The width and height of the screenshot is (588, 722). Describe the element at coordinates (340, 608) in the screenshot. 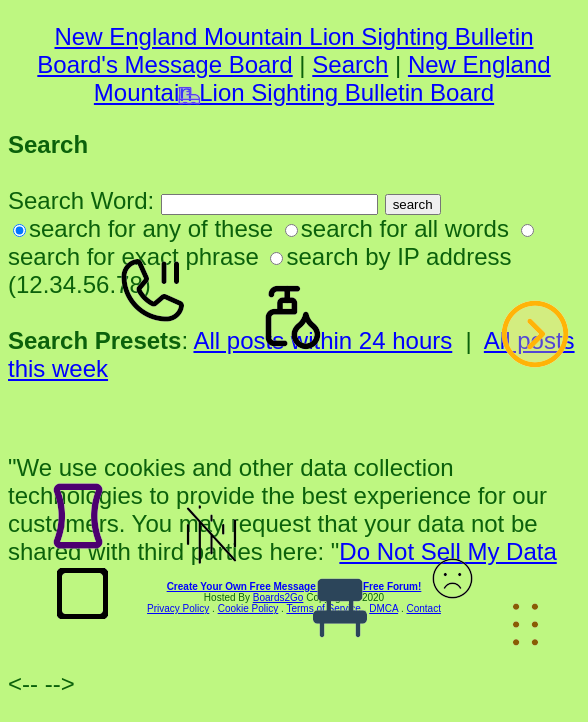

I see `browse furniture or seating options` at that location.